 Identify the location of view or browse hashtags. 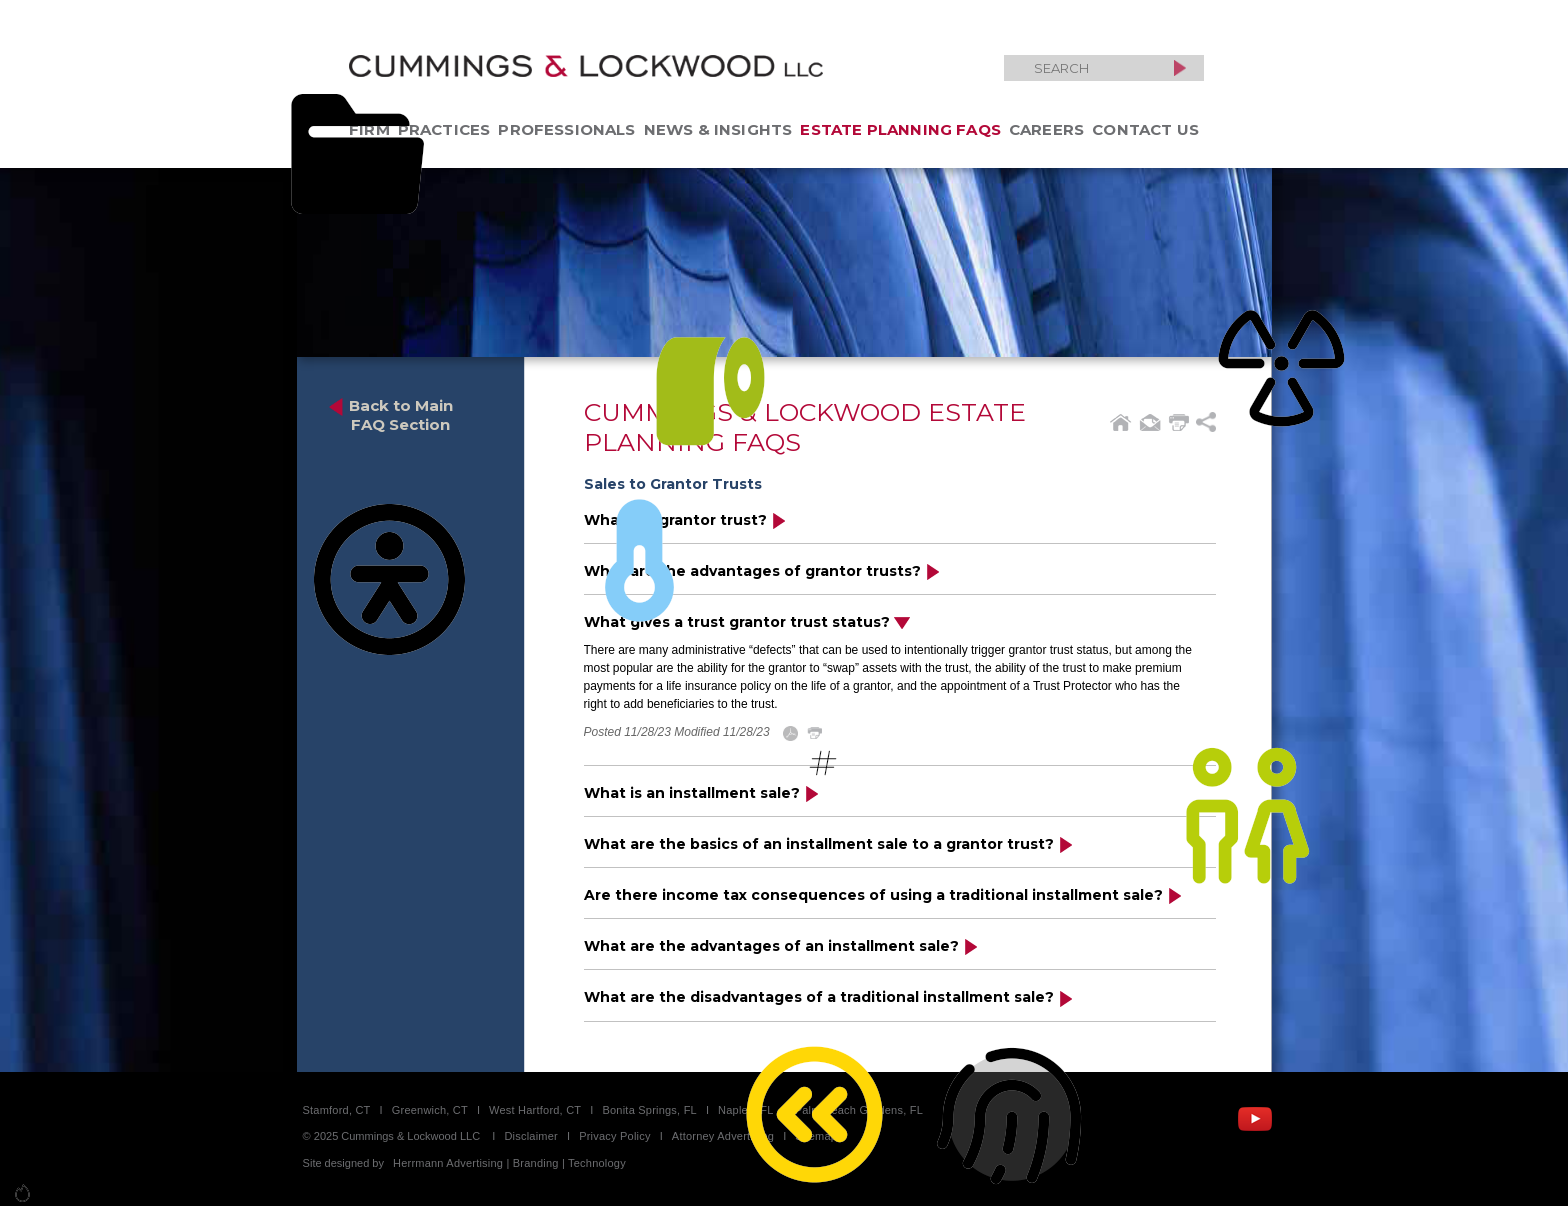
(823, 763).